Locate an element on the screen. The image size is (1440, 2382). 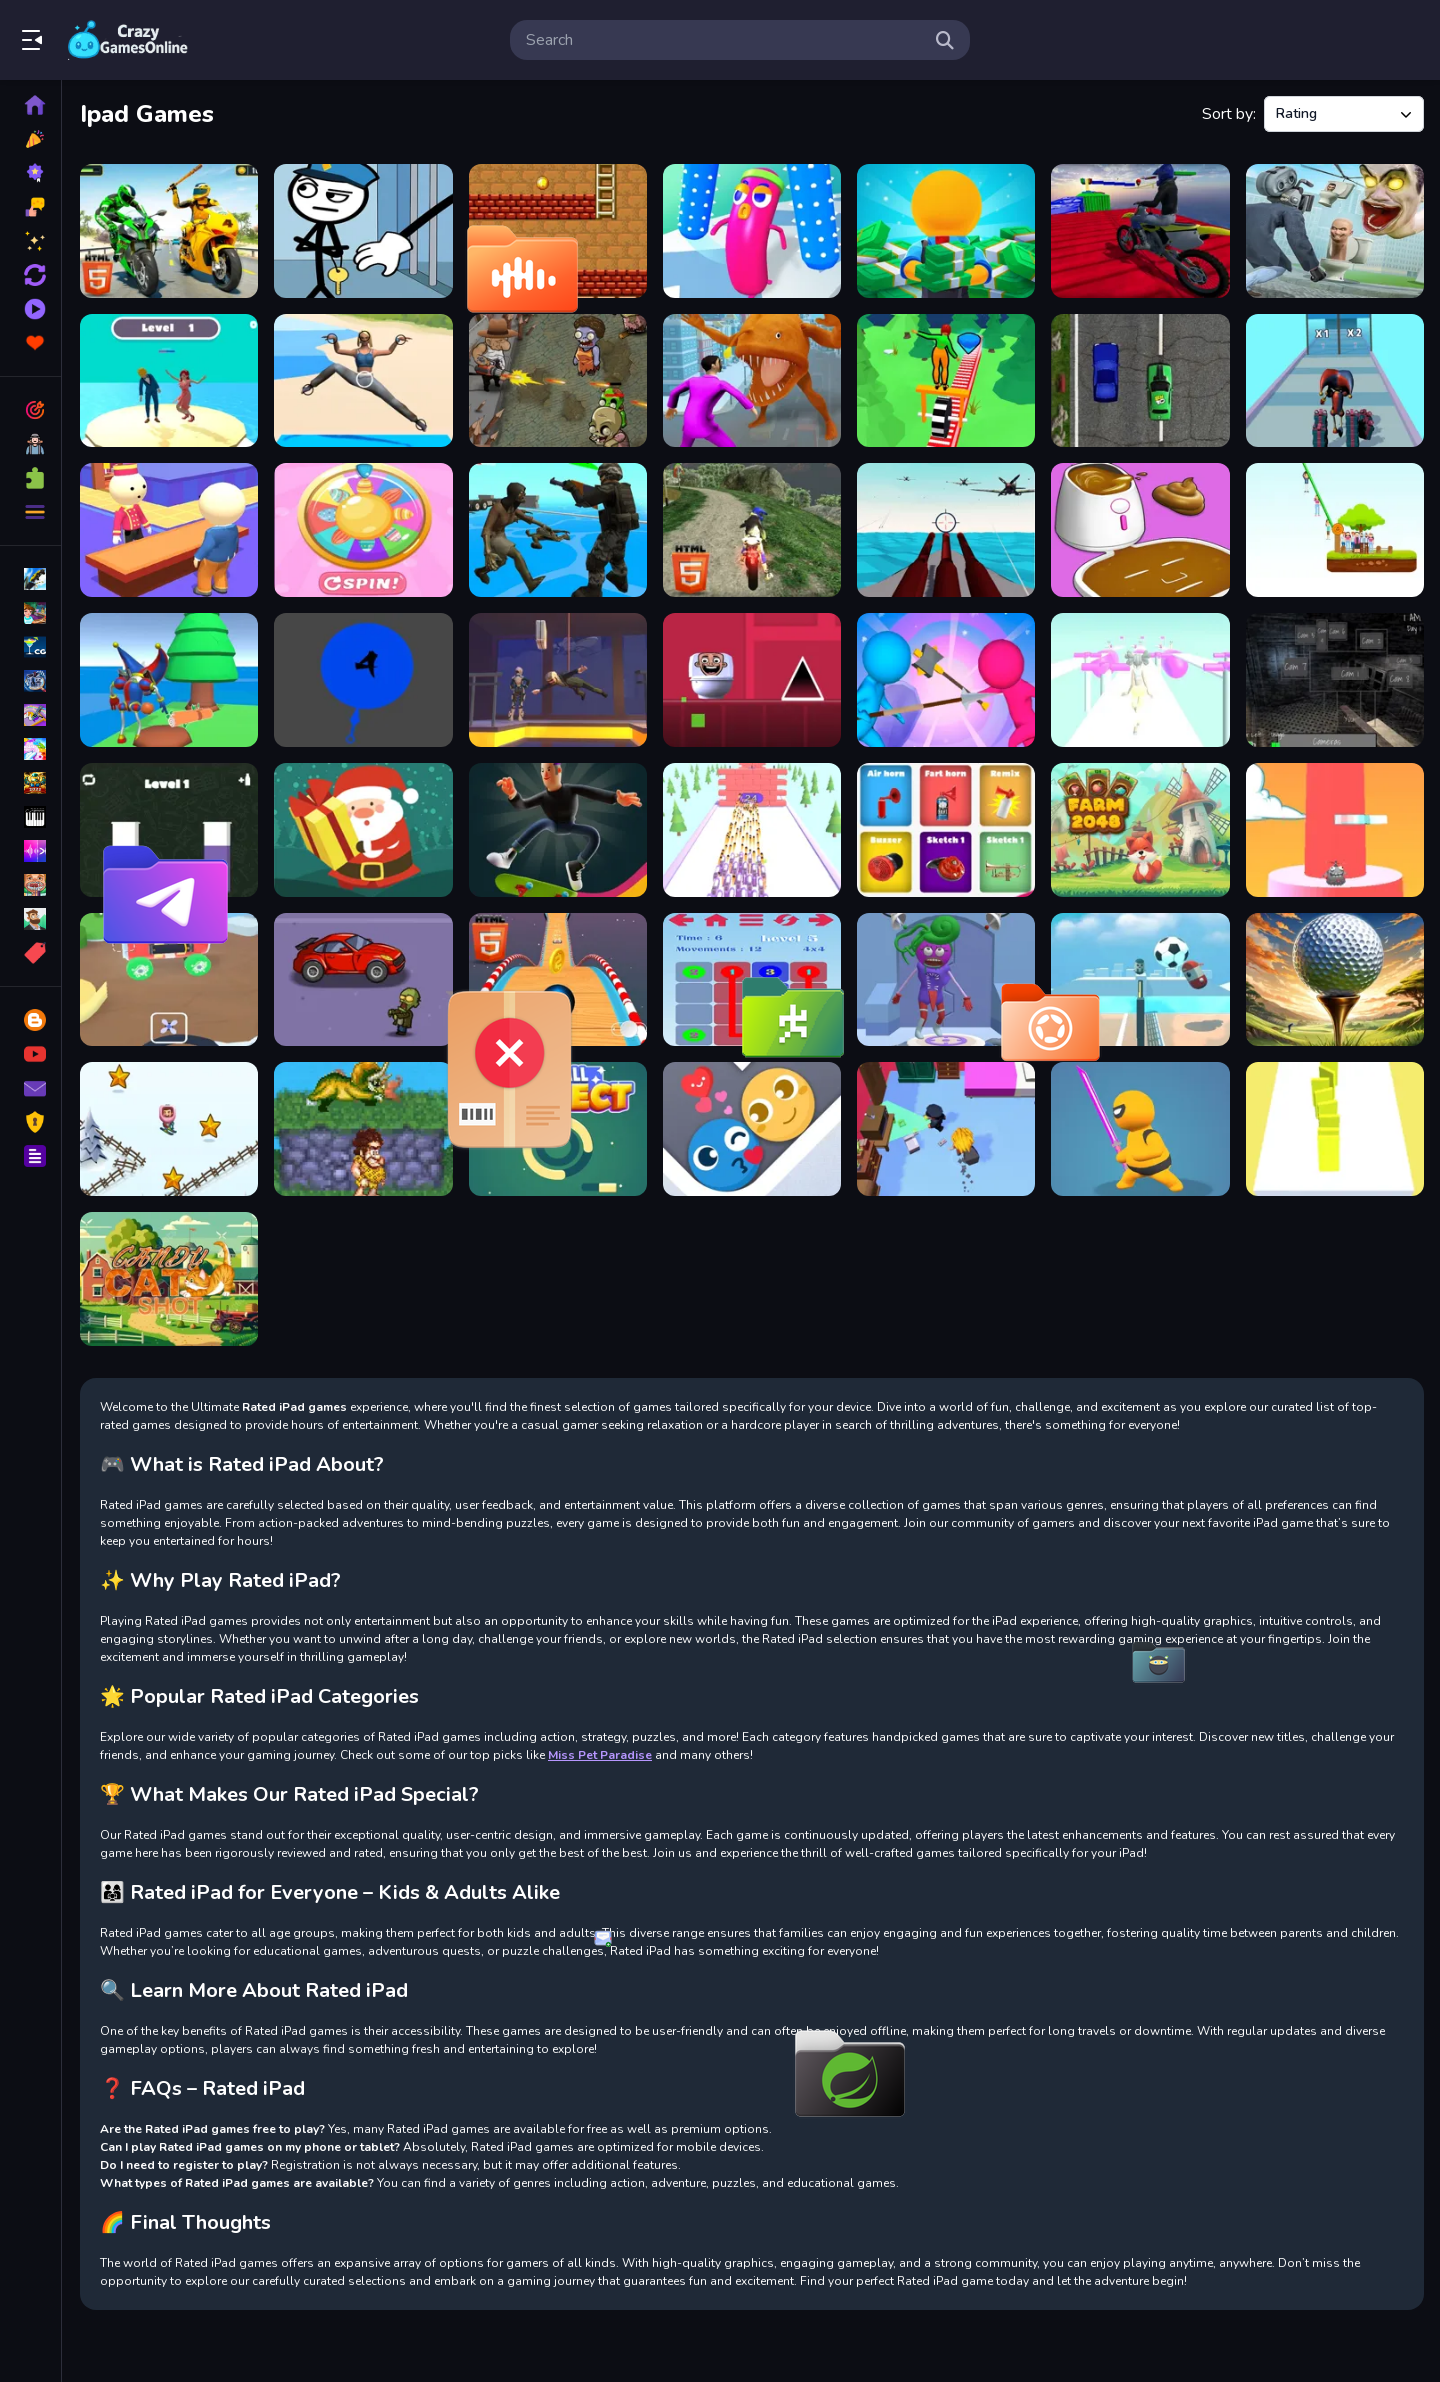
open your GameJolt games folder is located at coordinates (793, 1020).